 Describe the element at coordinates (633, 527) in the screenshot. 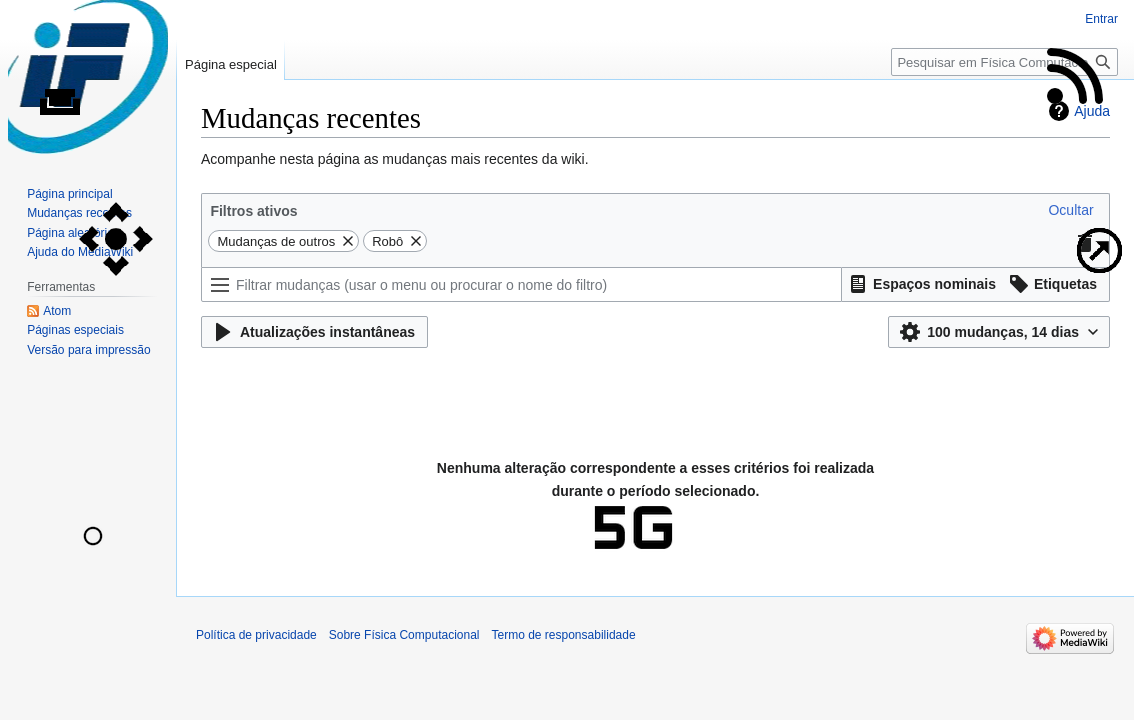

I see `indicates 5G network connectivity` at that location.